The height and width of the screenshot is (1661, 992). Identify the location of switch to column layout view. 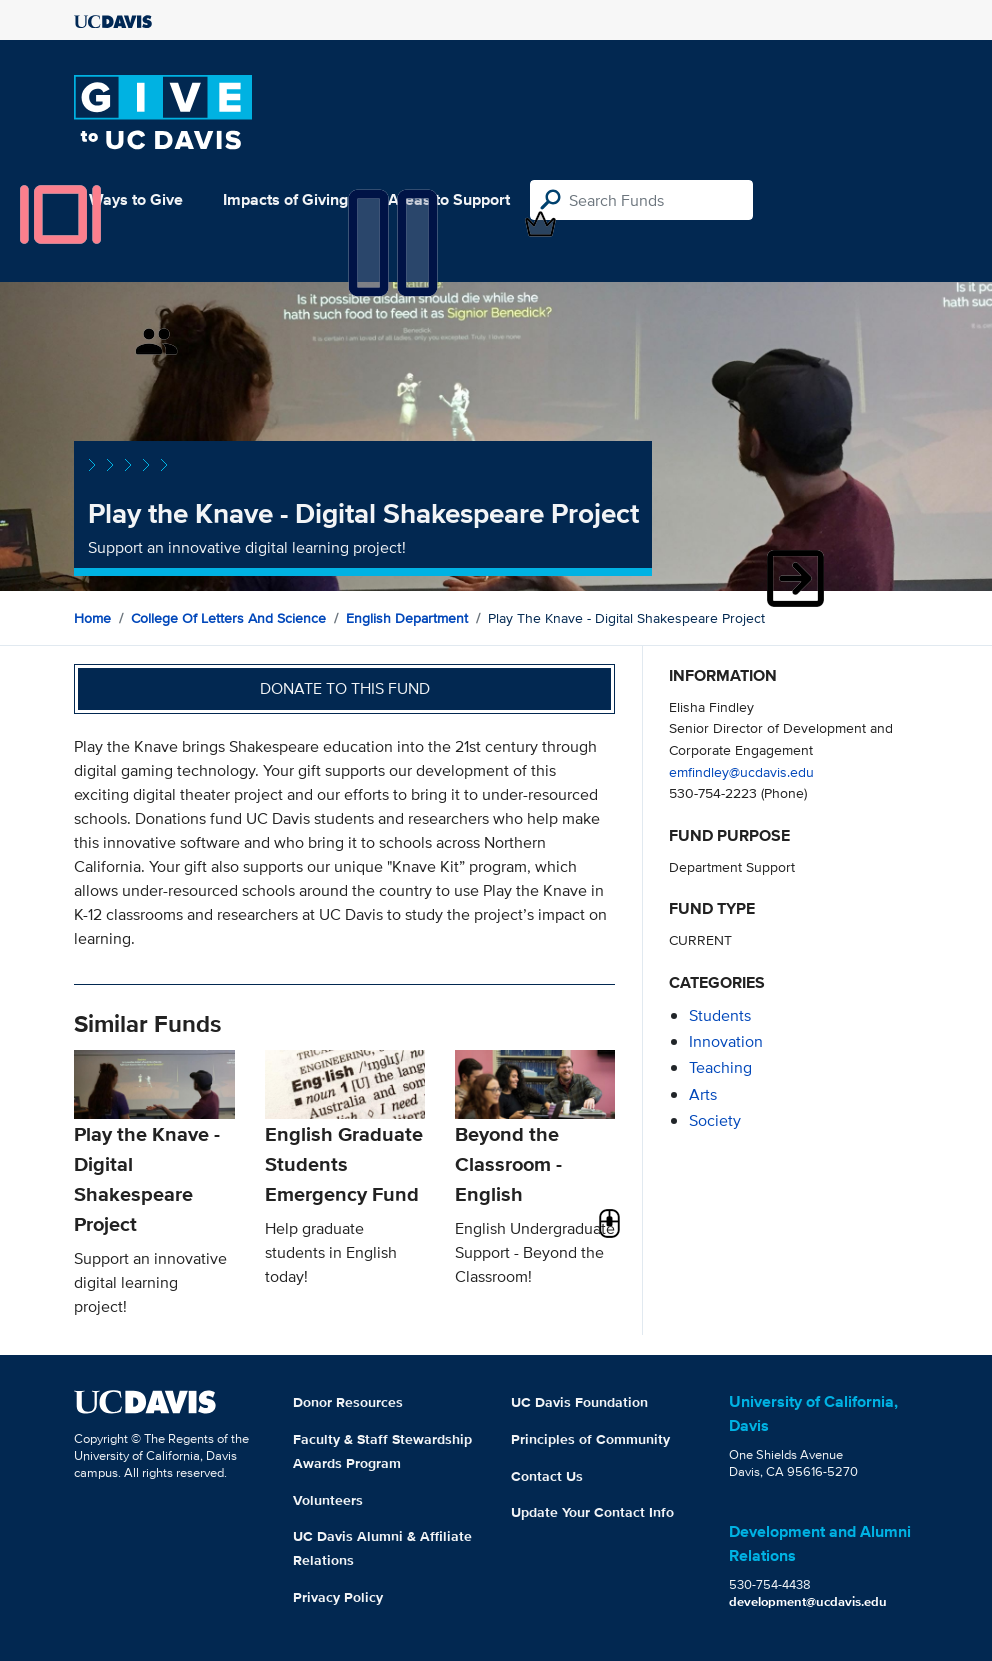
(393, 243).